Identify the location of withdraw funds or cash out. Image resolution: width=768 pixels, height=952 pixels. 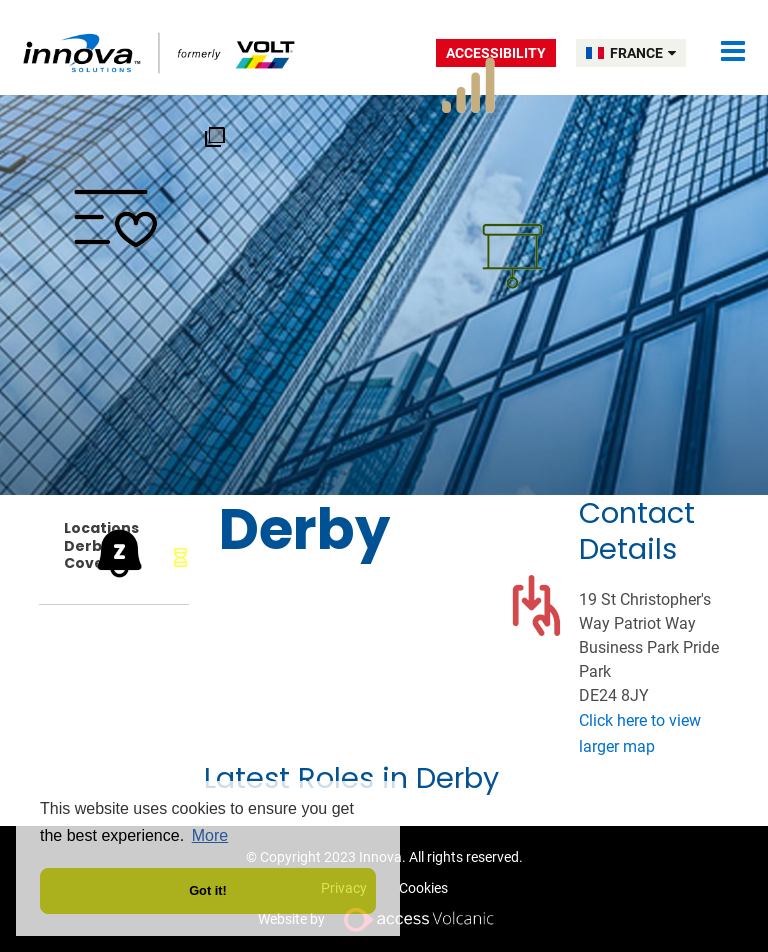
(533, 605).